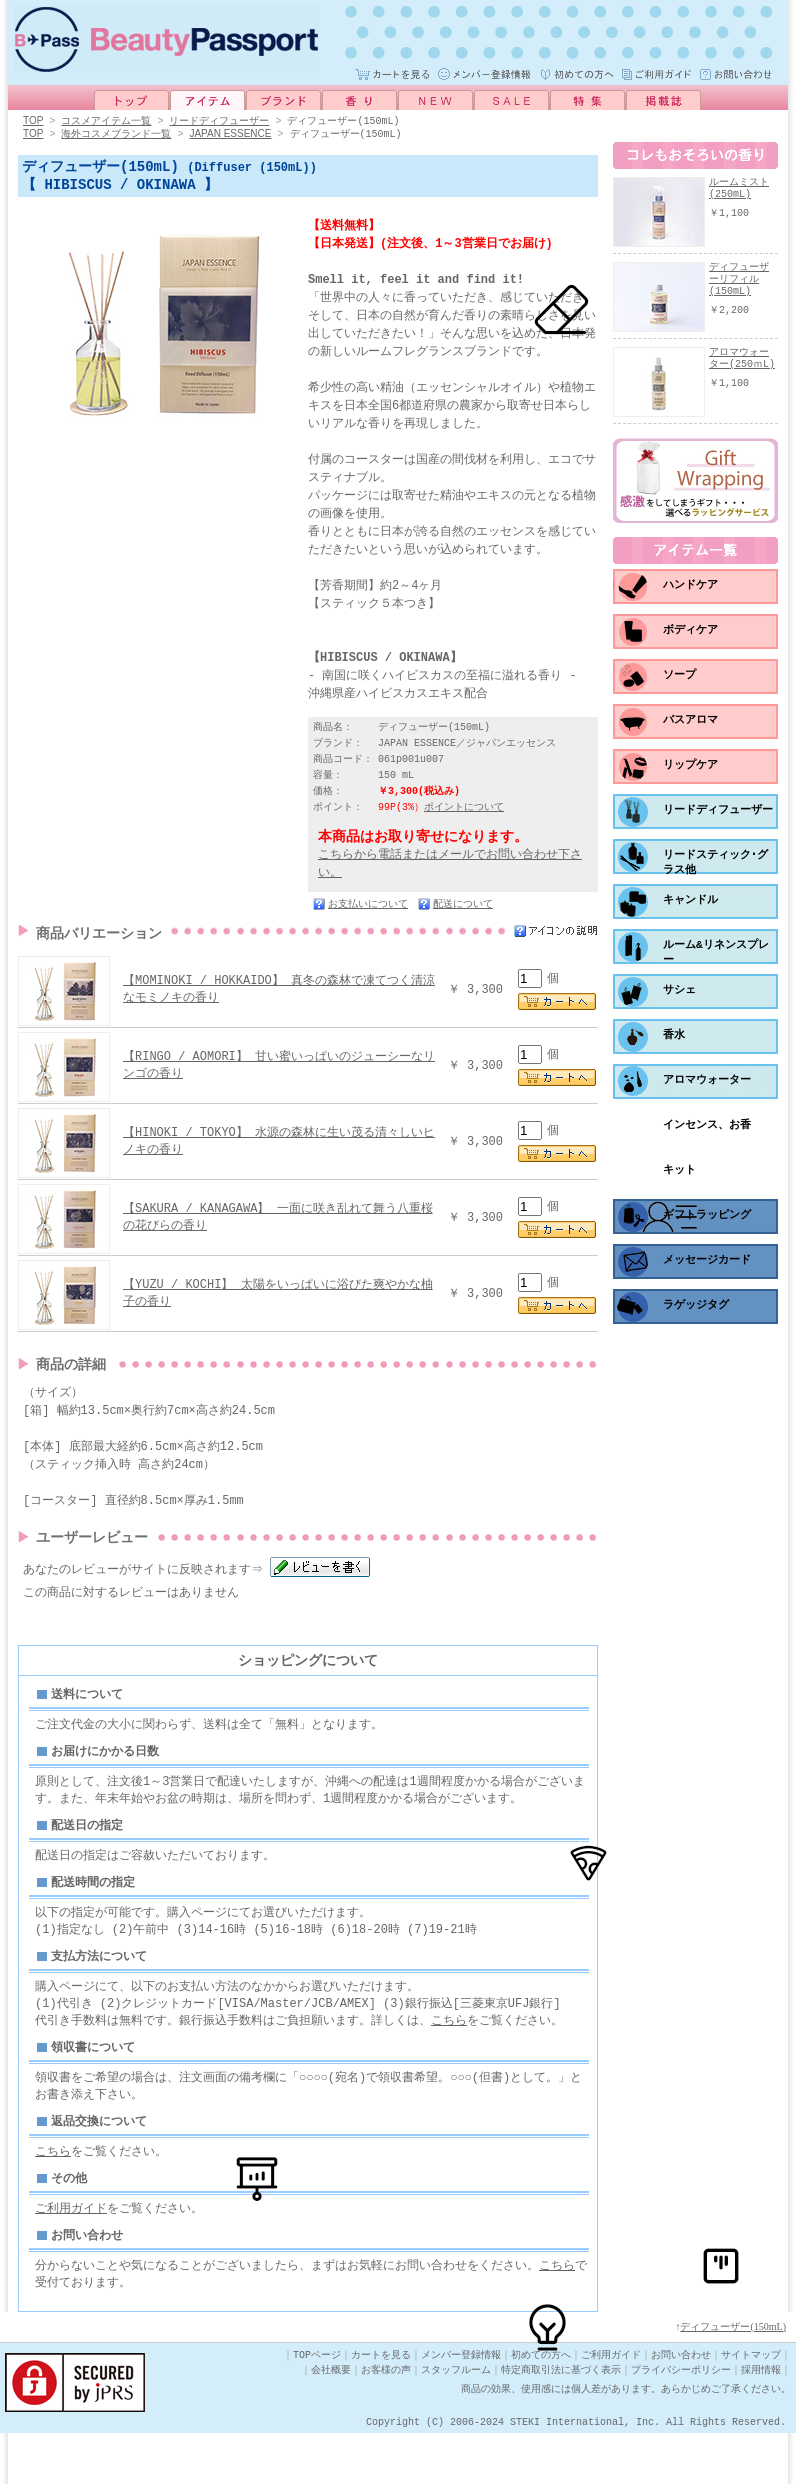  What do you see at coordinates (588, 1862) in the screenshot?
I see `browse food delivery options` at bounding box center [588, 1862].